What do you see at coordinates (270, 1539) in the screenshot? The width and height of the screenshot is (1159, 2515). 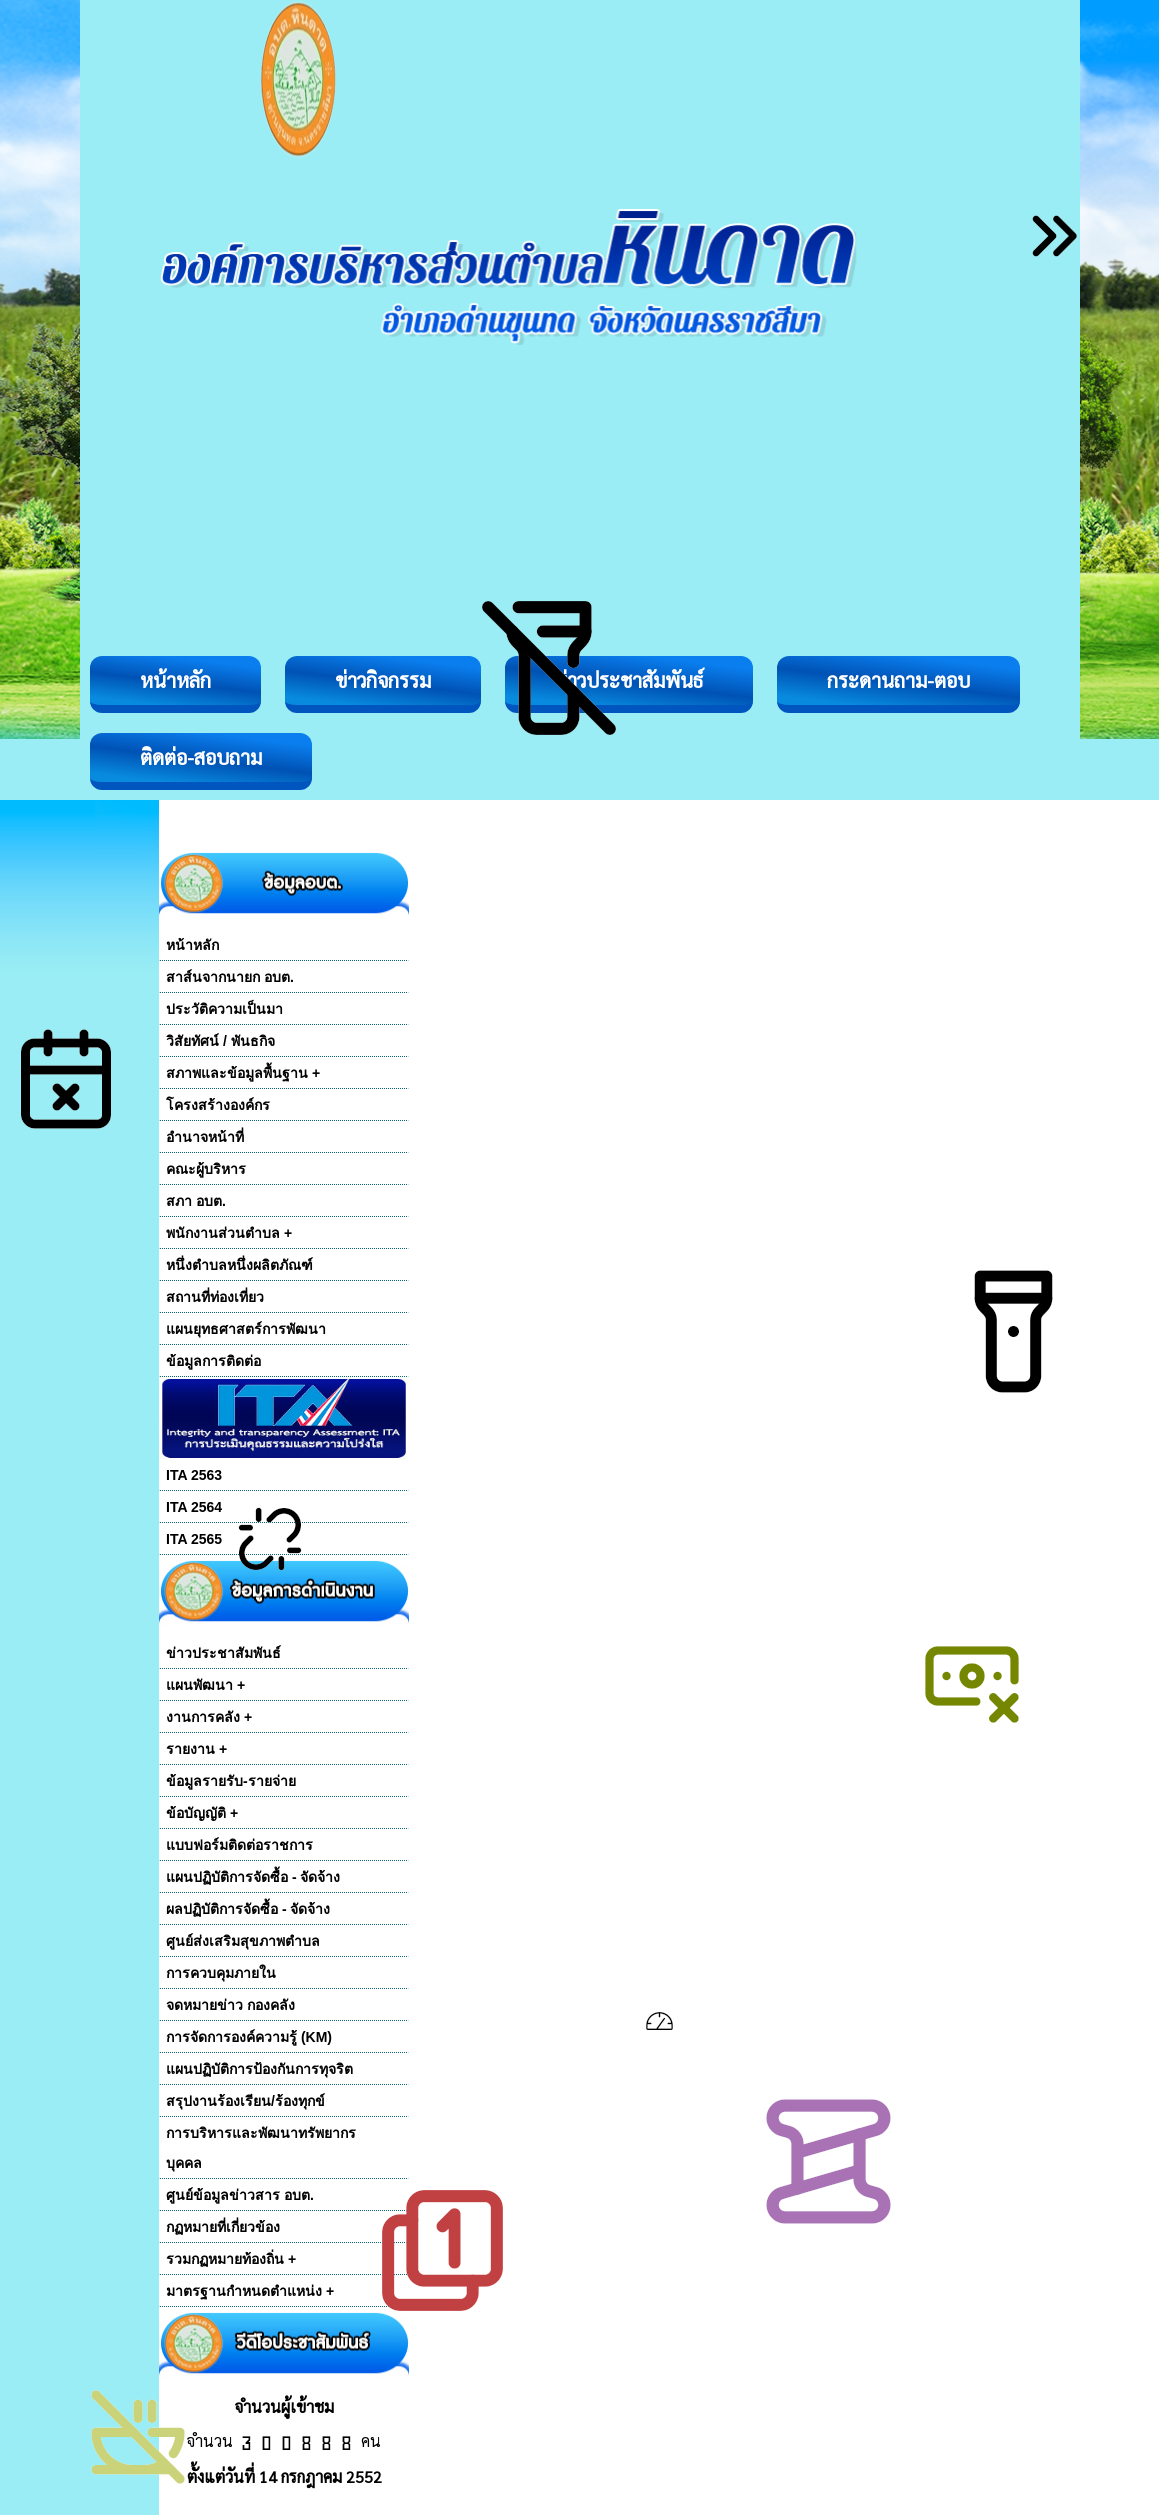 I see `remove or break a link connection` at bounding box center [270, 1539].